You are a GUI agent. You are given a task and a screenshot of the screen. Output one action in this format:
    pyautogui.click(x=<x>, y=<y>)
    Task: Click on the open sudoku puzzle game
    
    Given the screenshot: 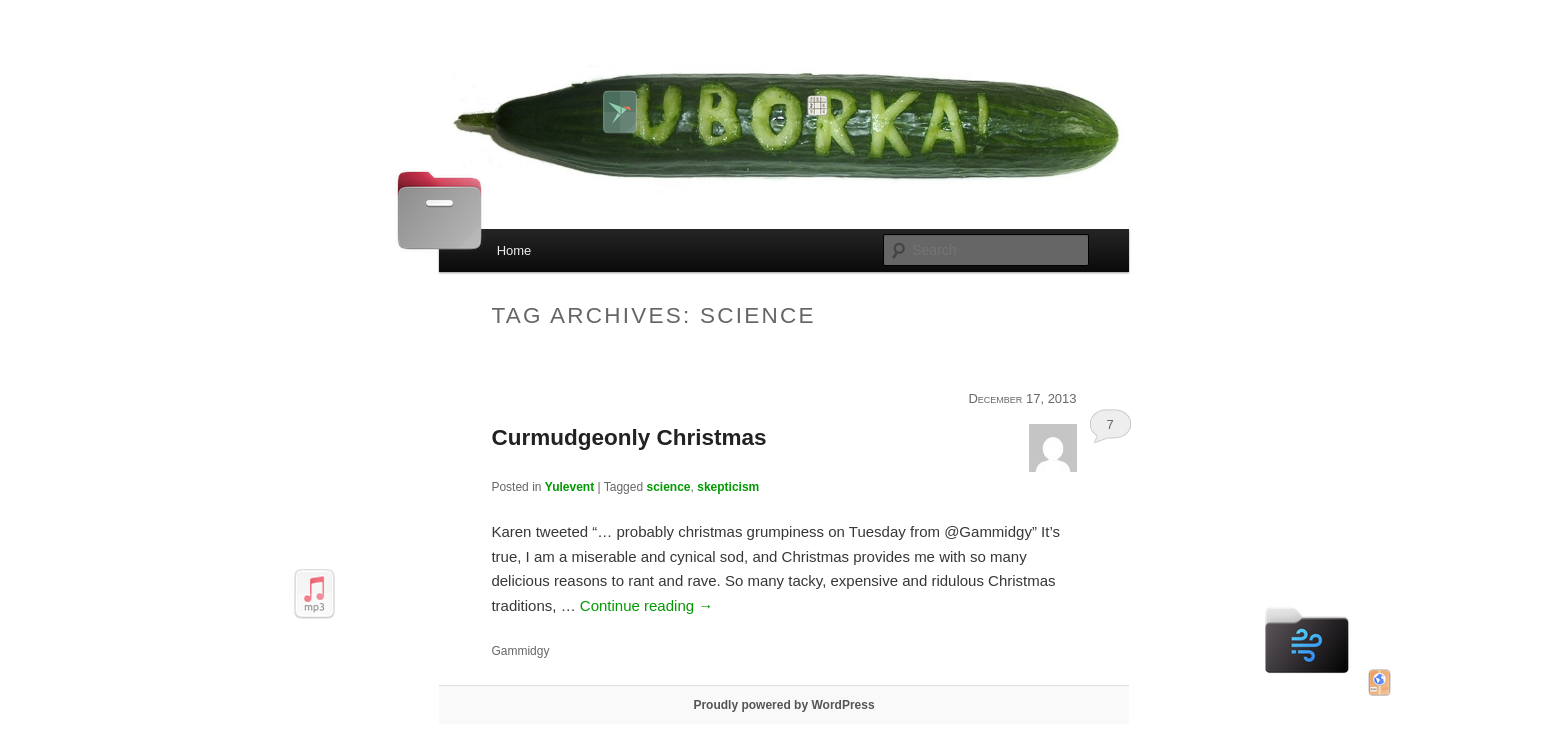 What is the action you would take?
    pyautogui.click(x=817, y=105)
    